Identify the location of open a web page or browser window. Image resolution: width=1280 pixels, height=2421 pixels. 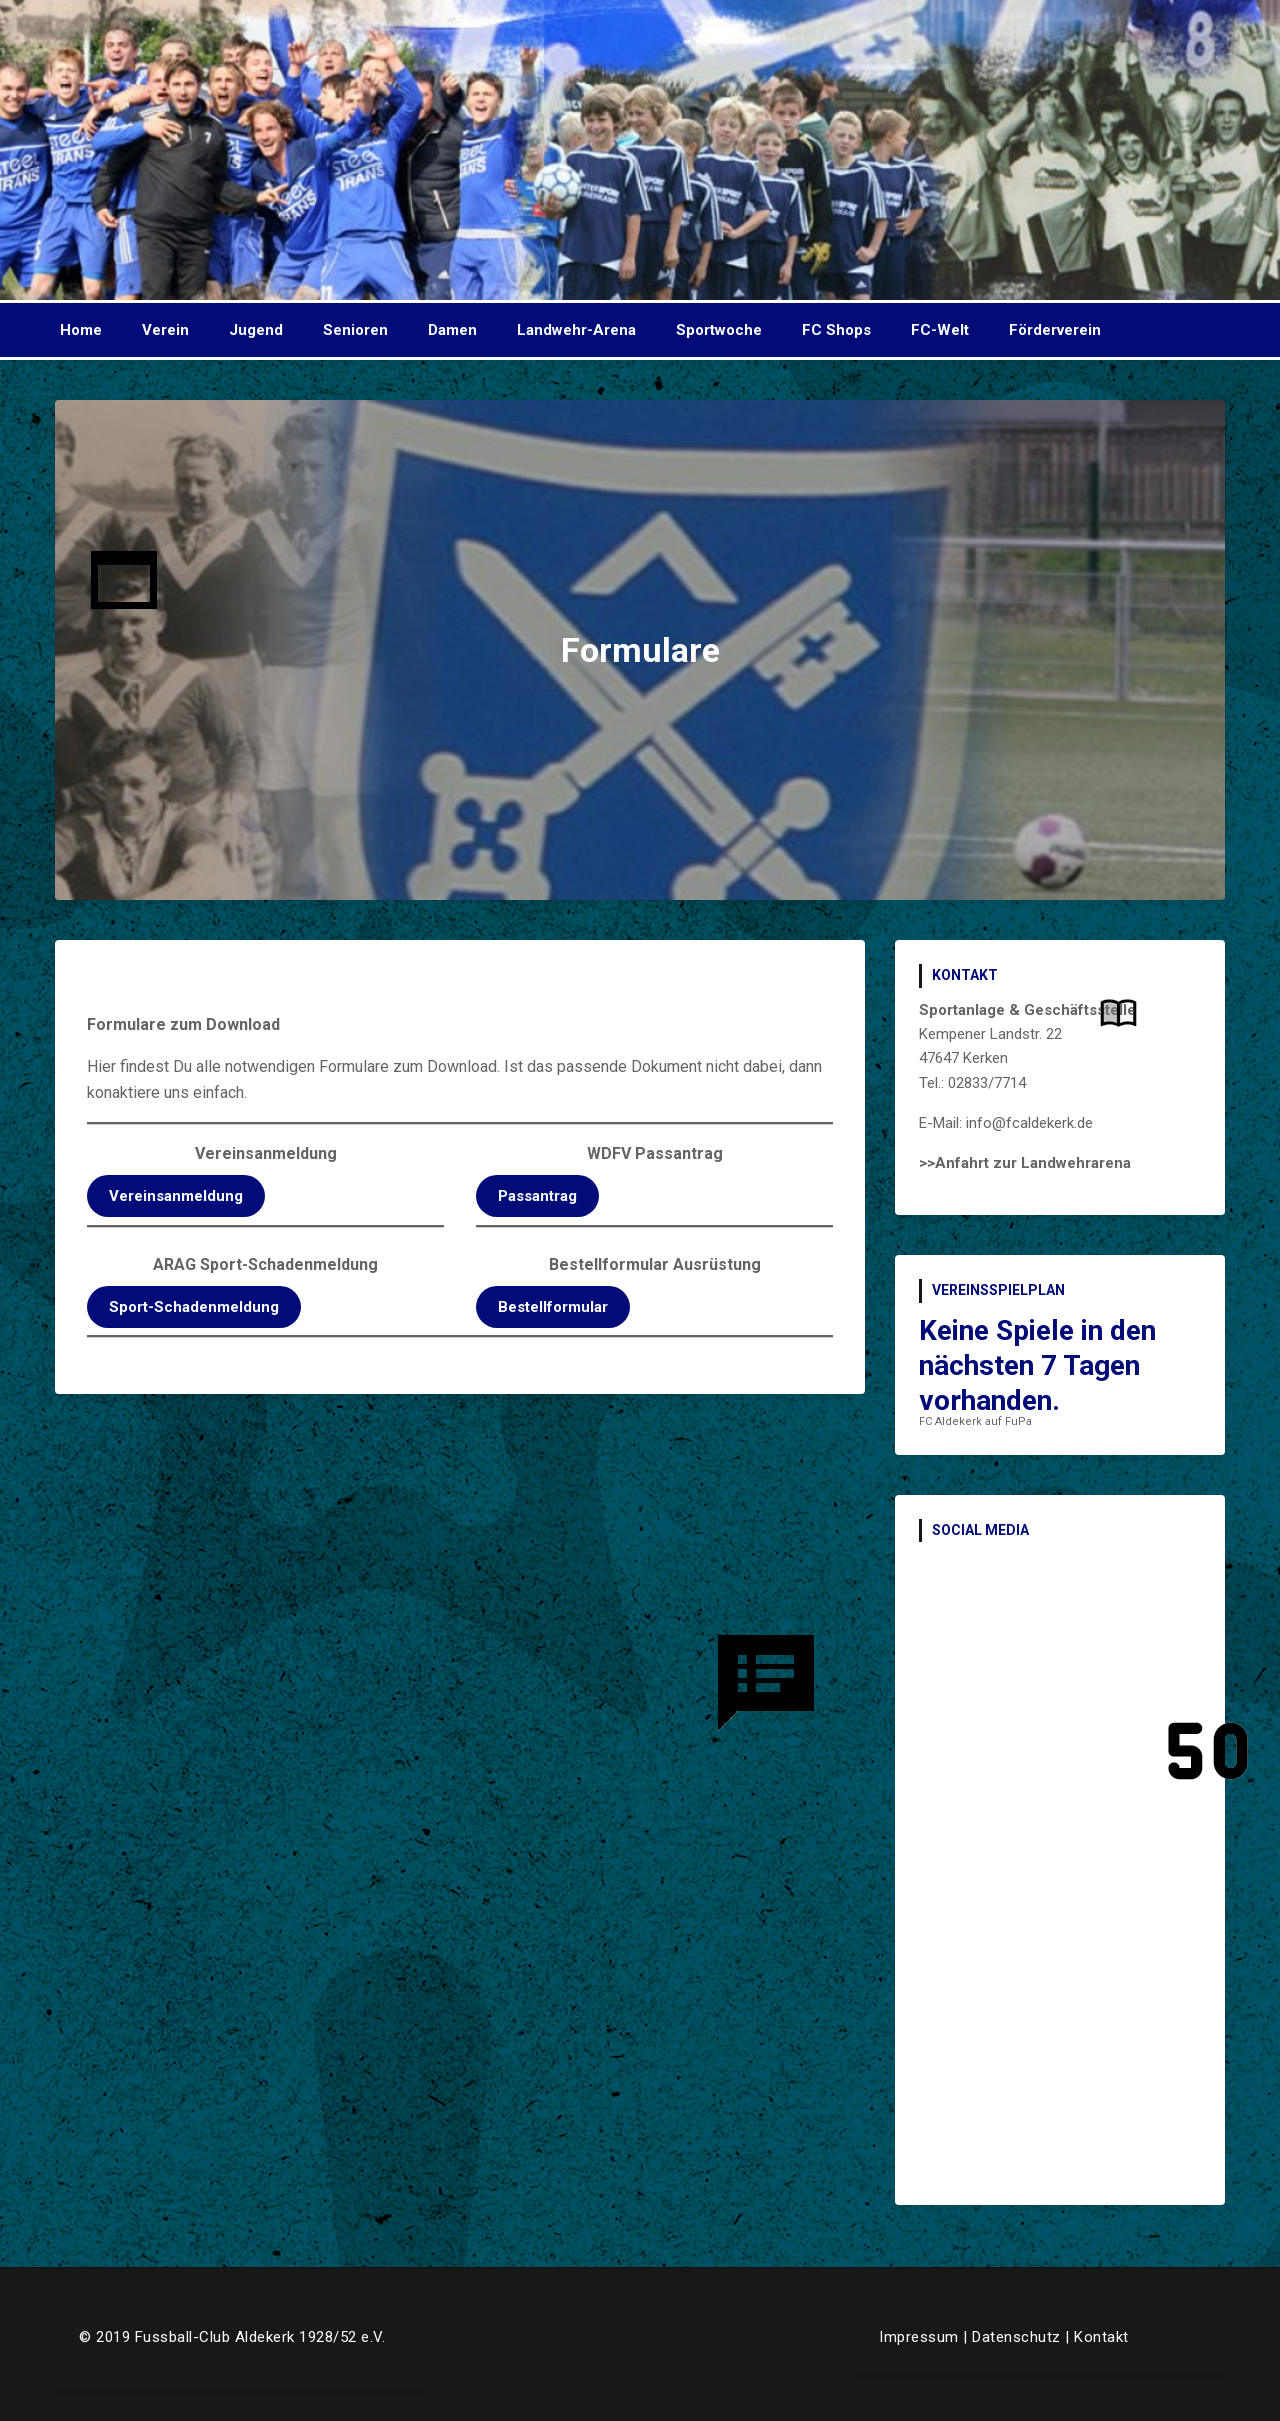
(124, 580).